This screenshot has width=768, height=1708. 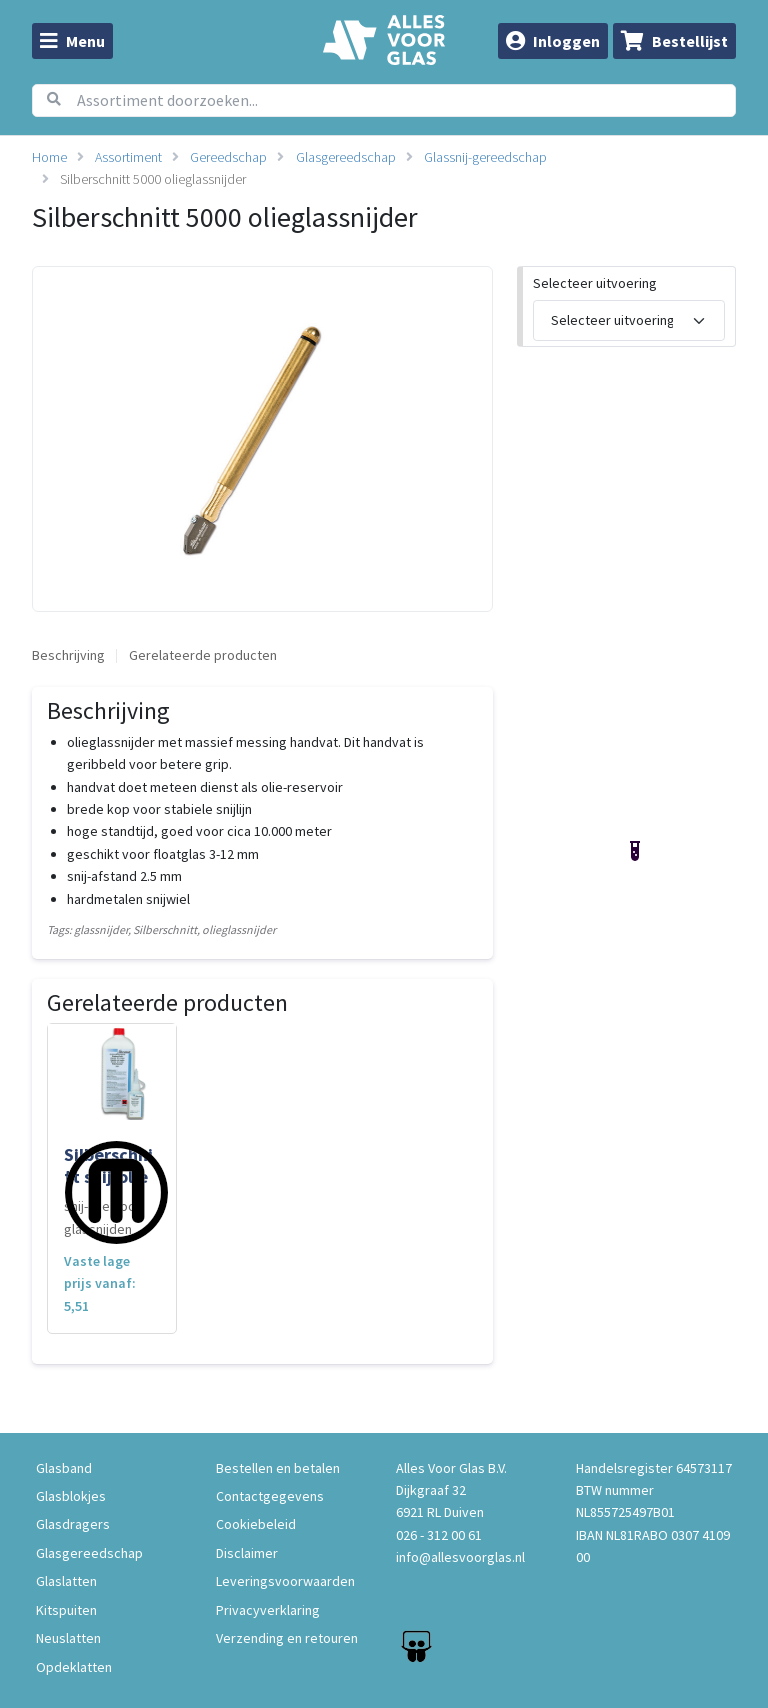 I want to click on access lab results or medical tests, so click(x=635, y=851).